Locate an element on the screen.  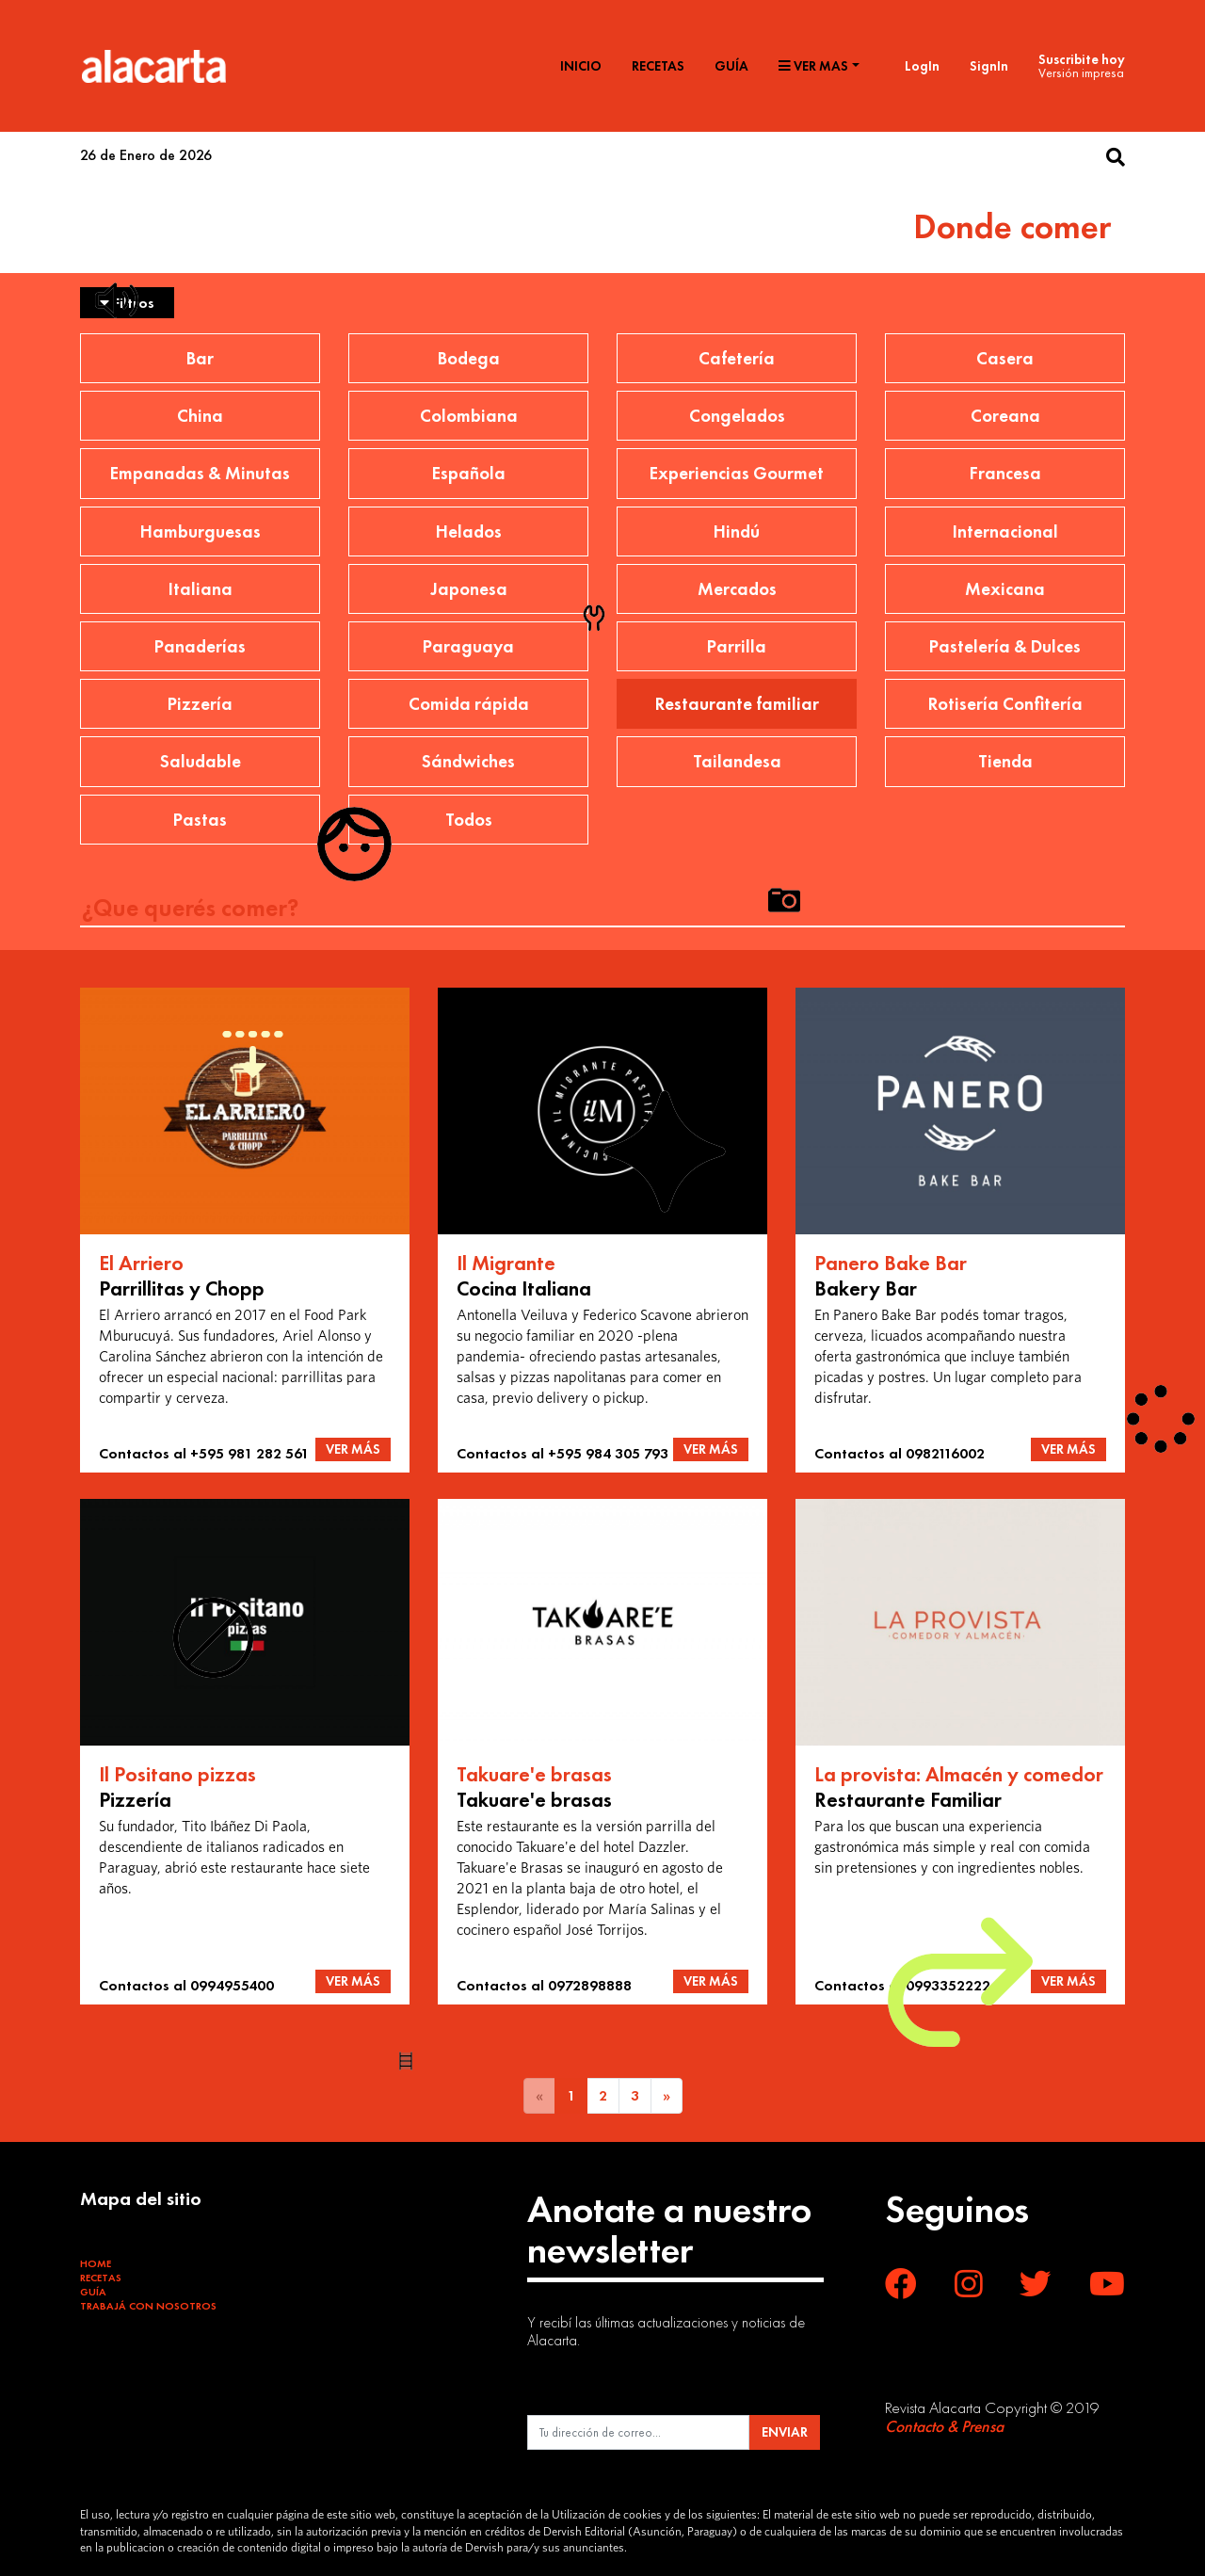
take a photo or capture image is located at coordinates (784, 900).